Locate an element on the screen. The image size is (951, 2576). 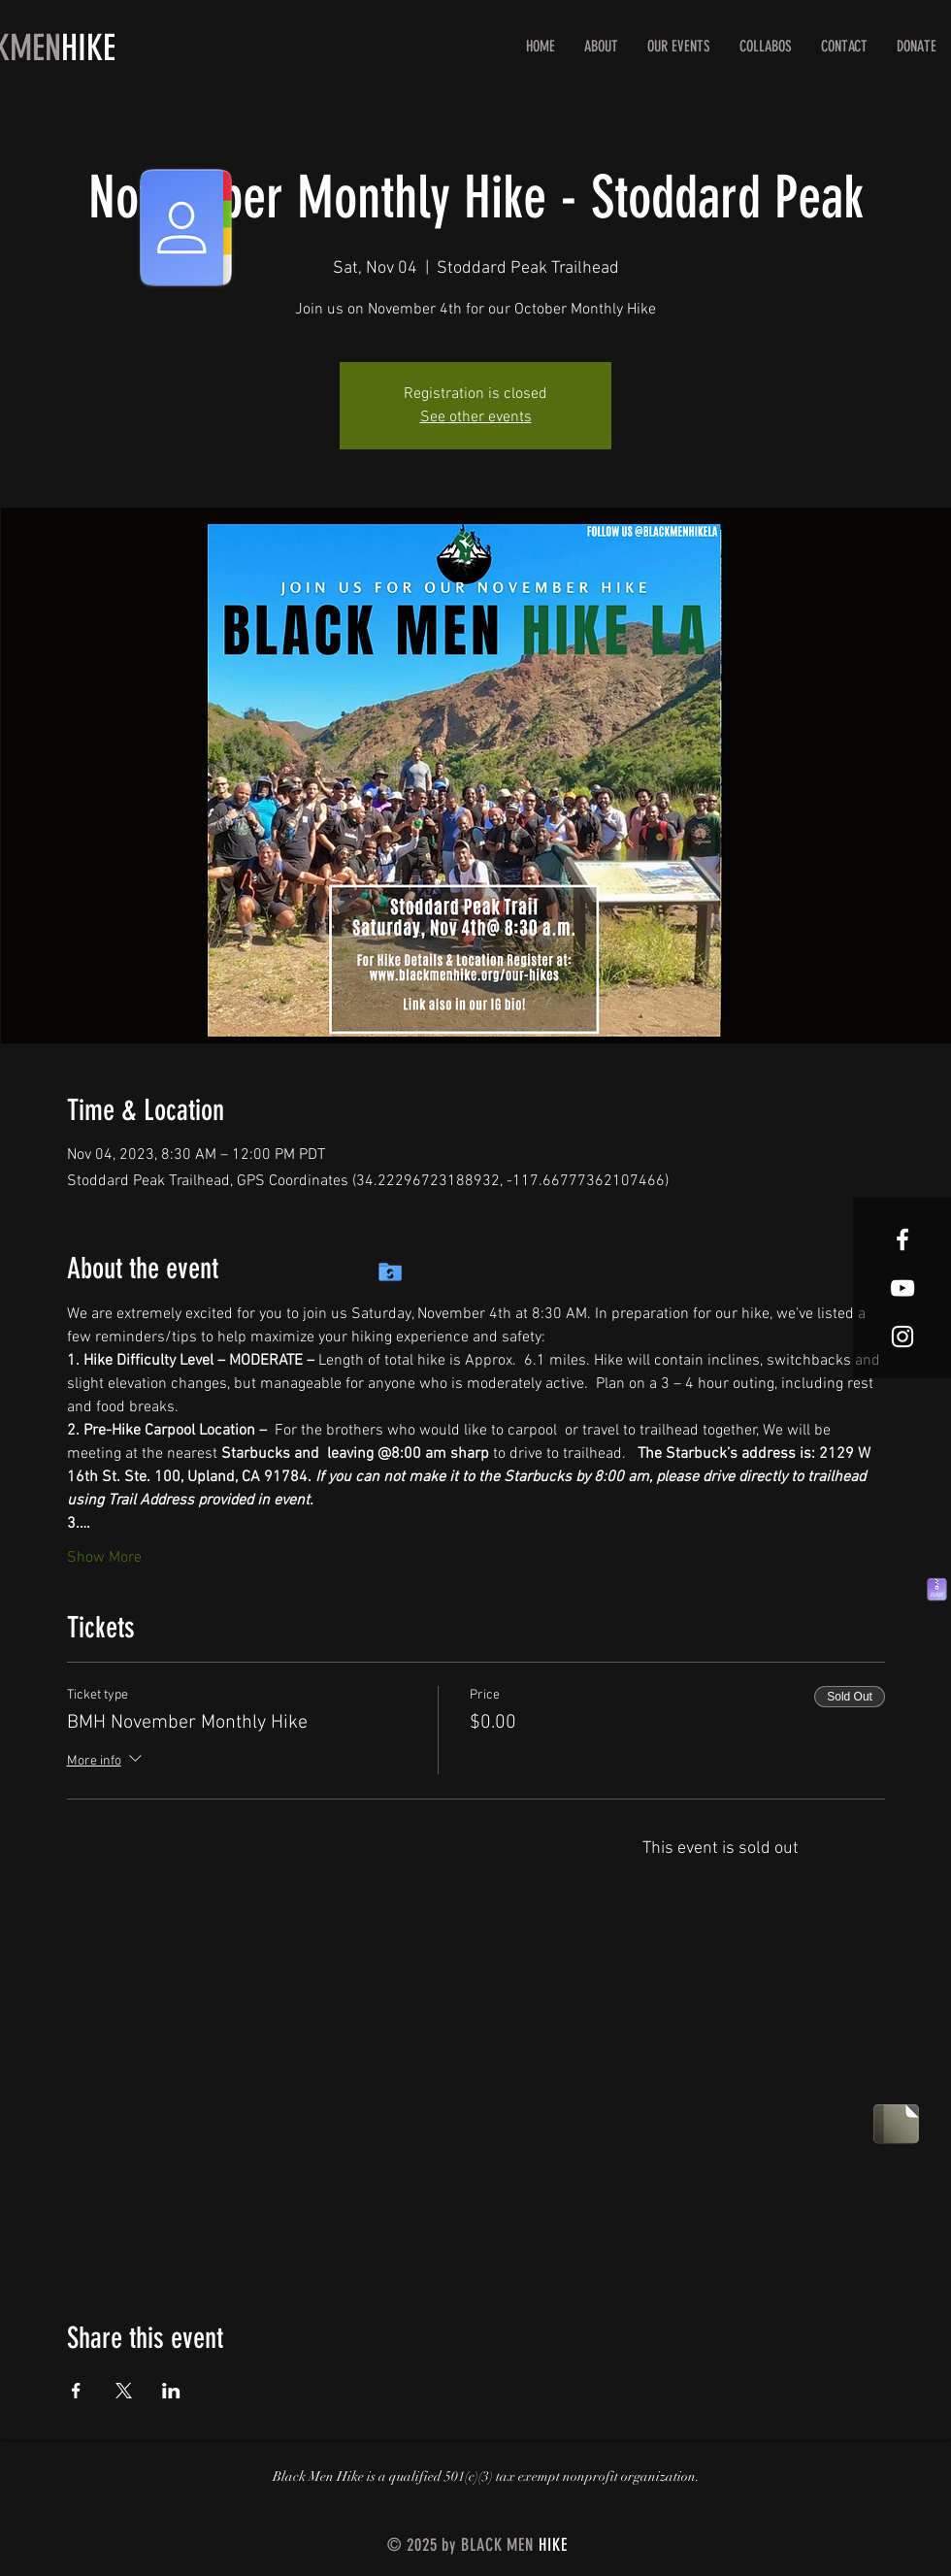
change desktop wallpaper settings is located at coordinates (896, 2122).